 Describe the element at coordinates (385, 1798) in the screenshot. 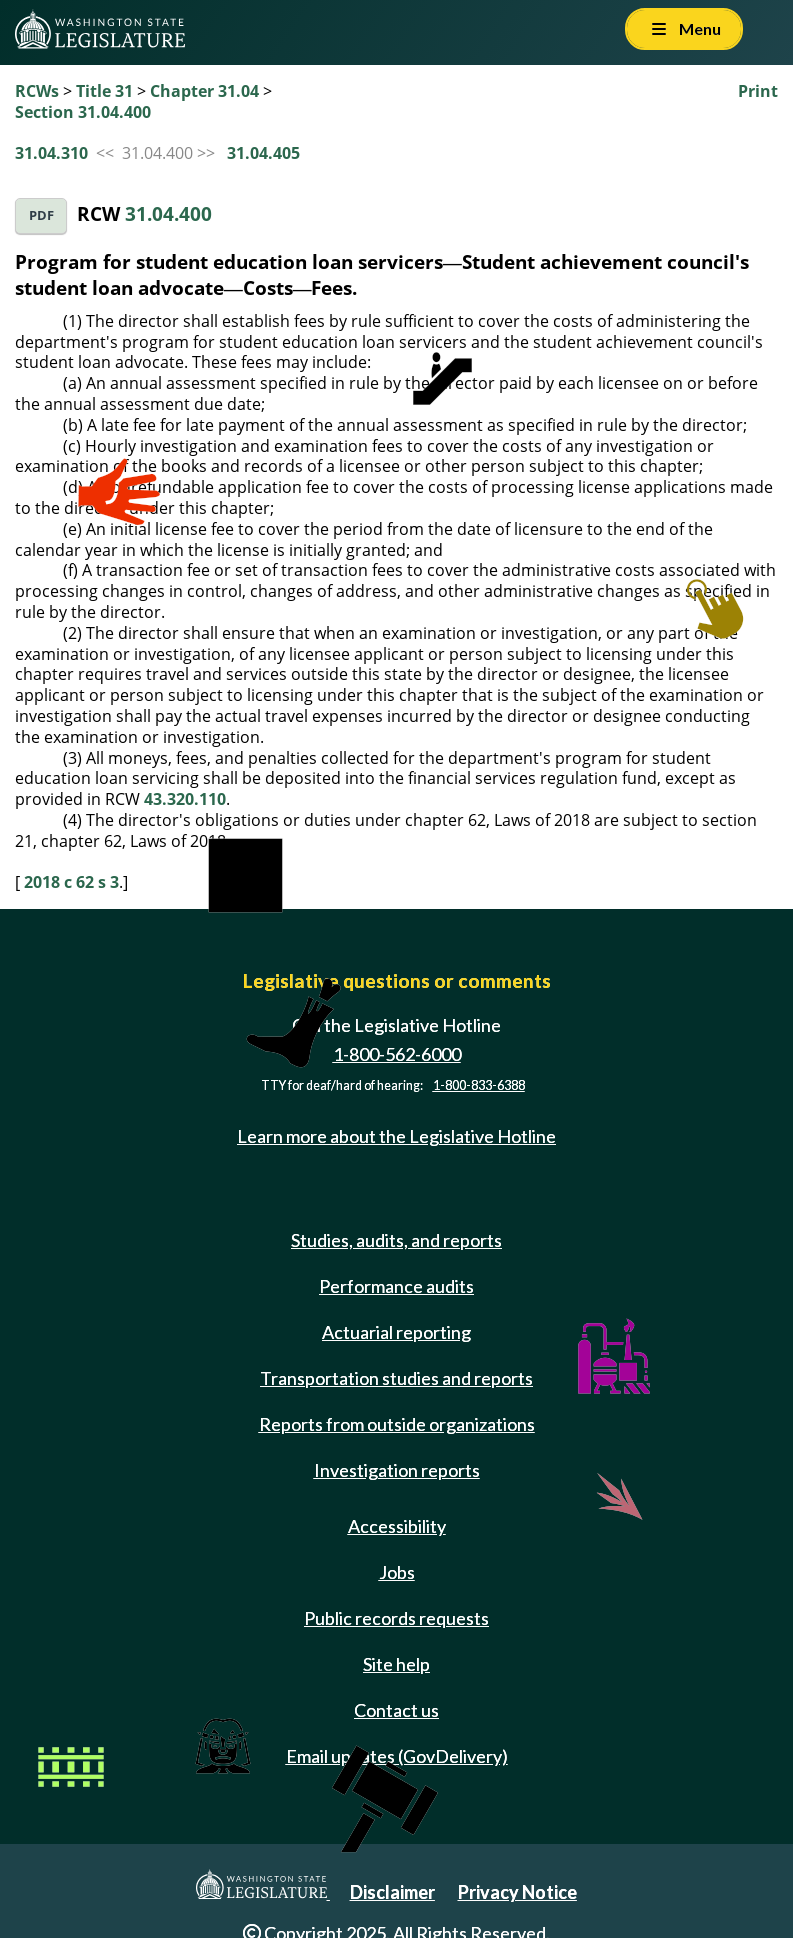

I see `access legal or court-related features` at that location.